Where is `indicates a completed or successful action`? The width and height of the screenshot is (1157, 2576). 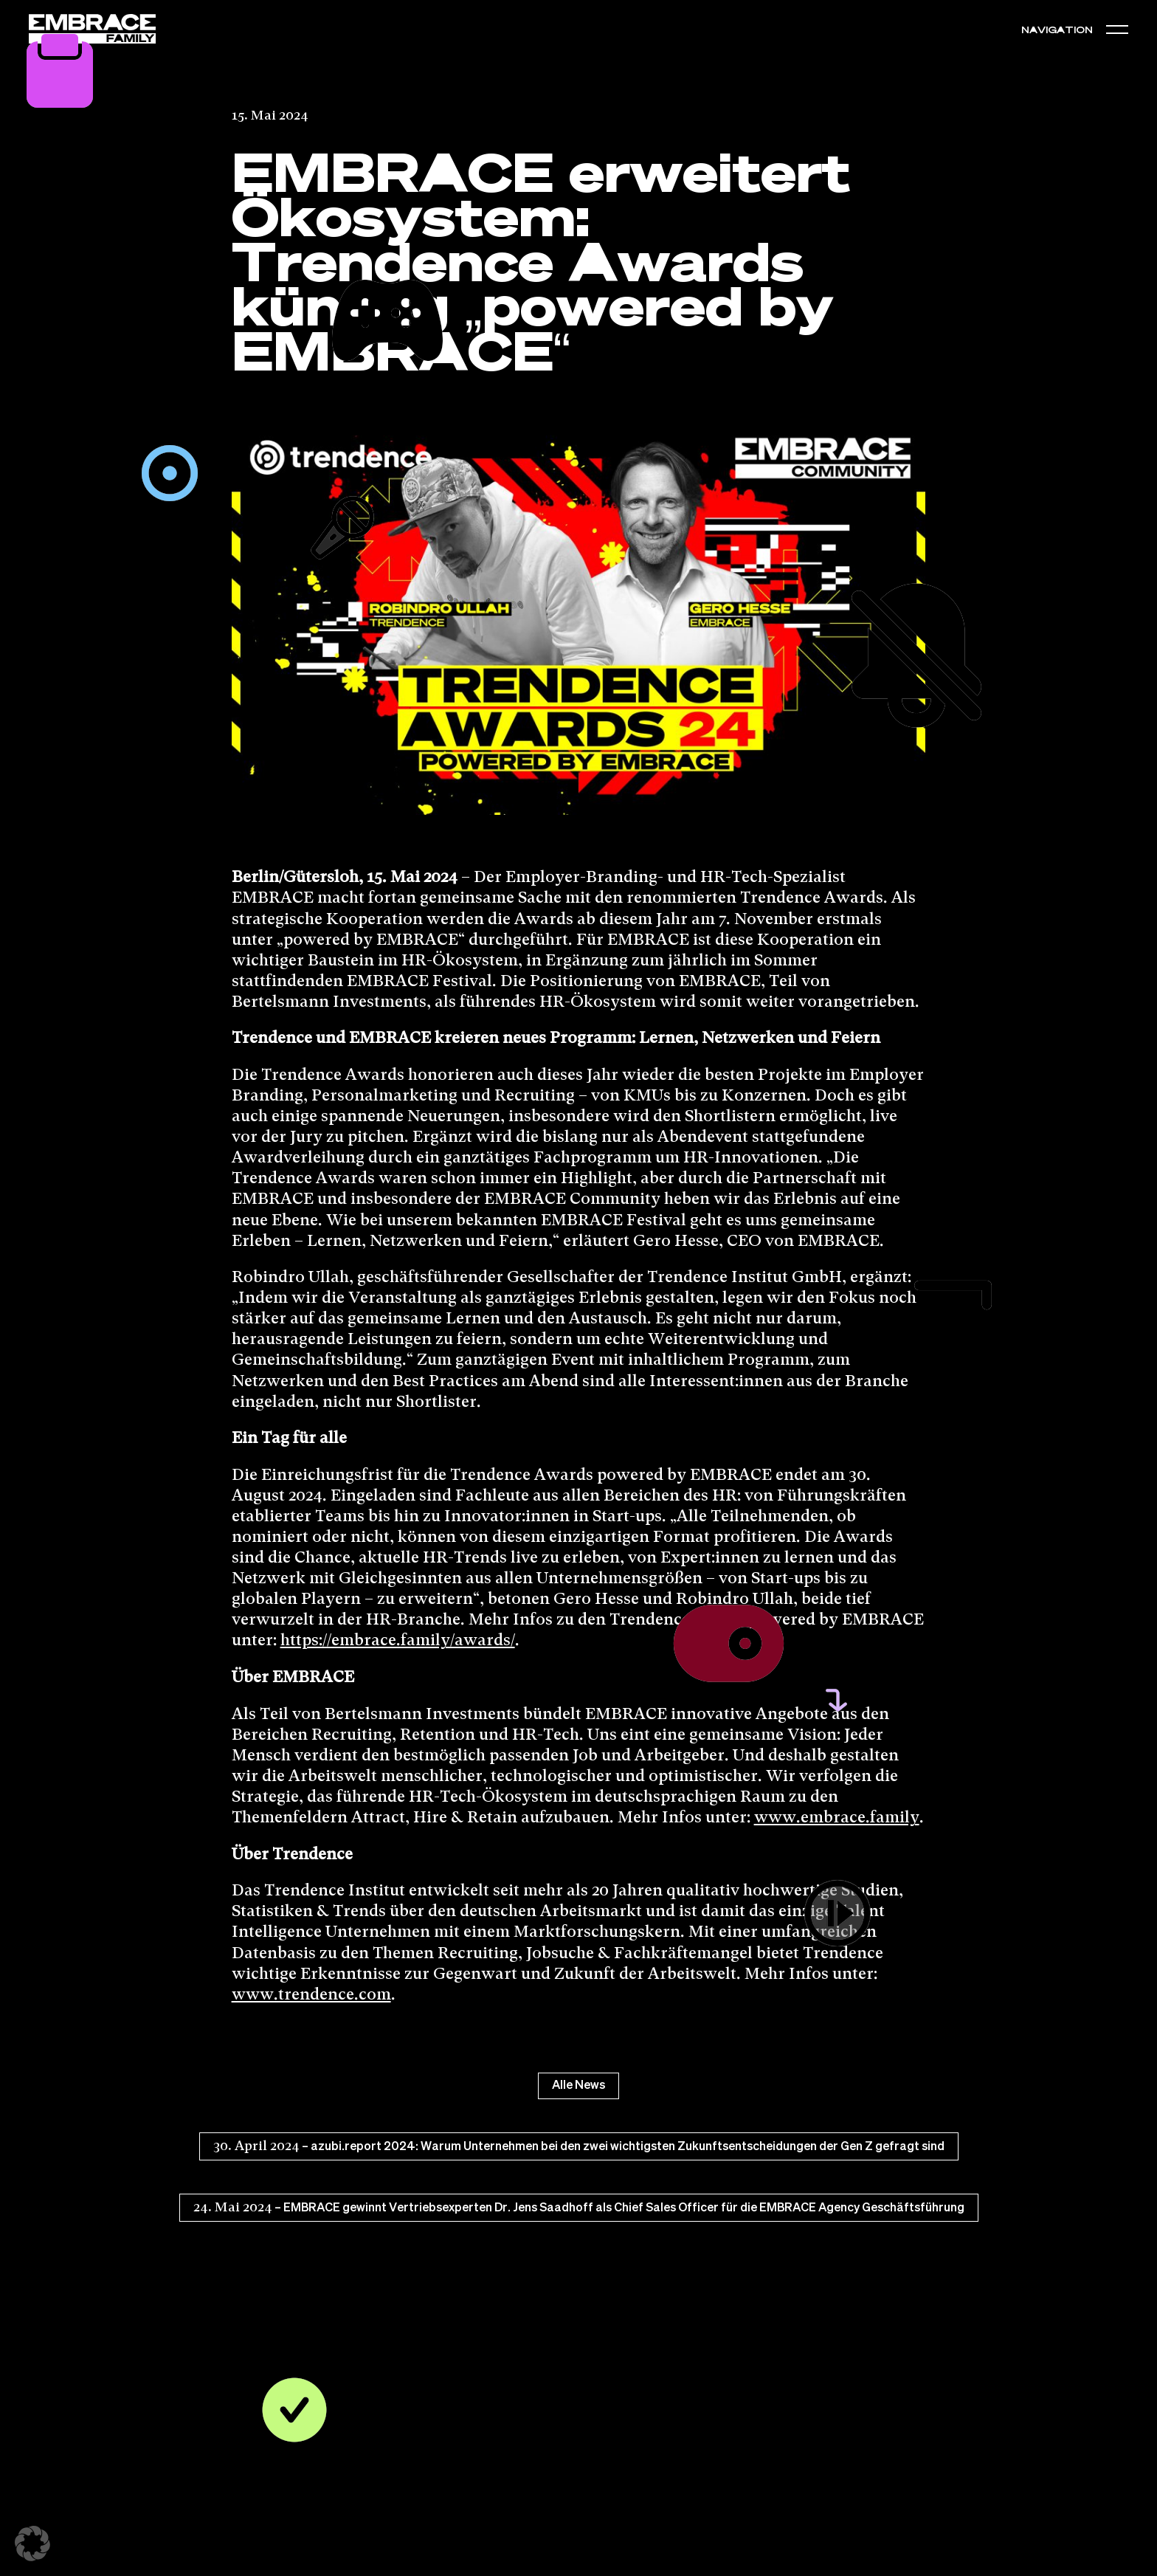
indicates a completed or successful action is located at coordinates (294, 2410).